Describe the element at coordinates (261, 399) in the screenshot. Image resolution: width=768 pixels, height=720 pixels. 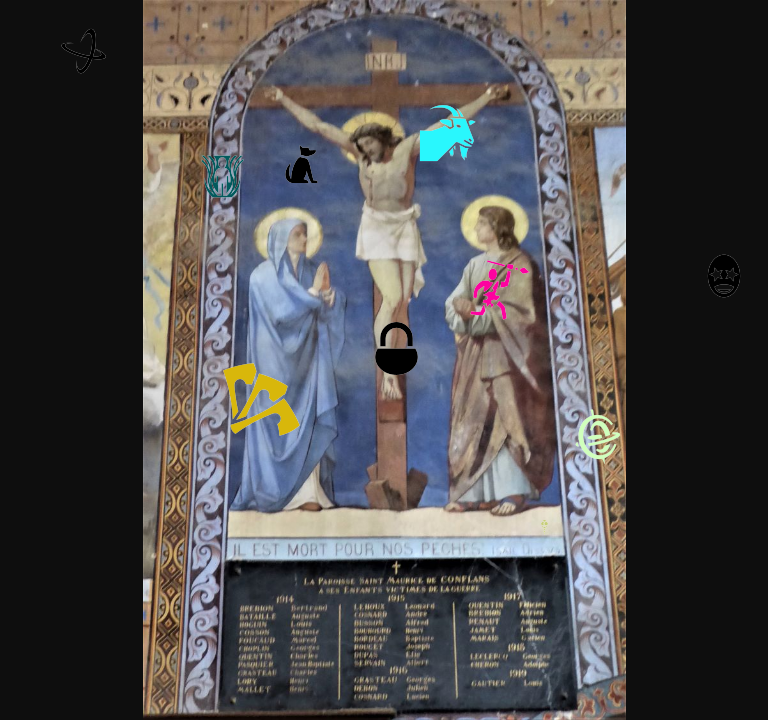
I see `select hatchet or axe weapon type` at that location.